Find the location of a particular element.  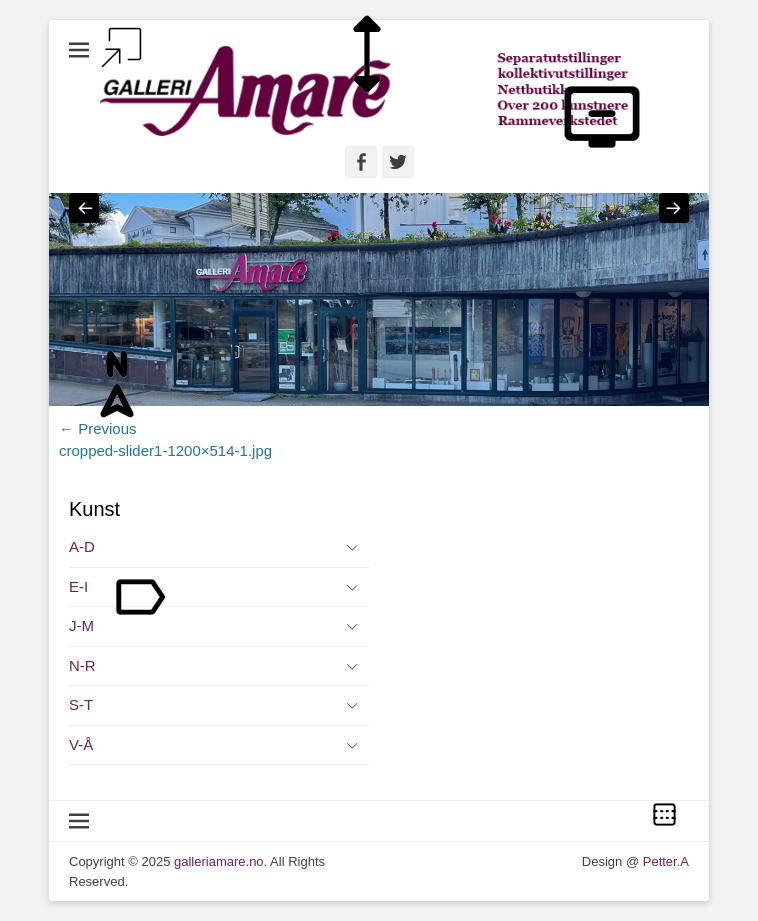

toggle top and bottom panel layout is located at coordinates (664, 814).